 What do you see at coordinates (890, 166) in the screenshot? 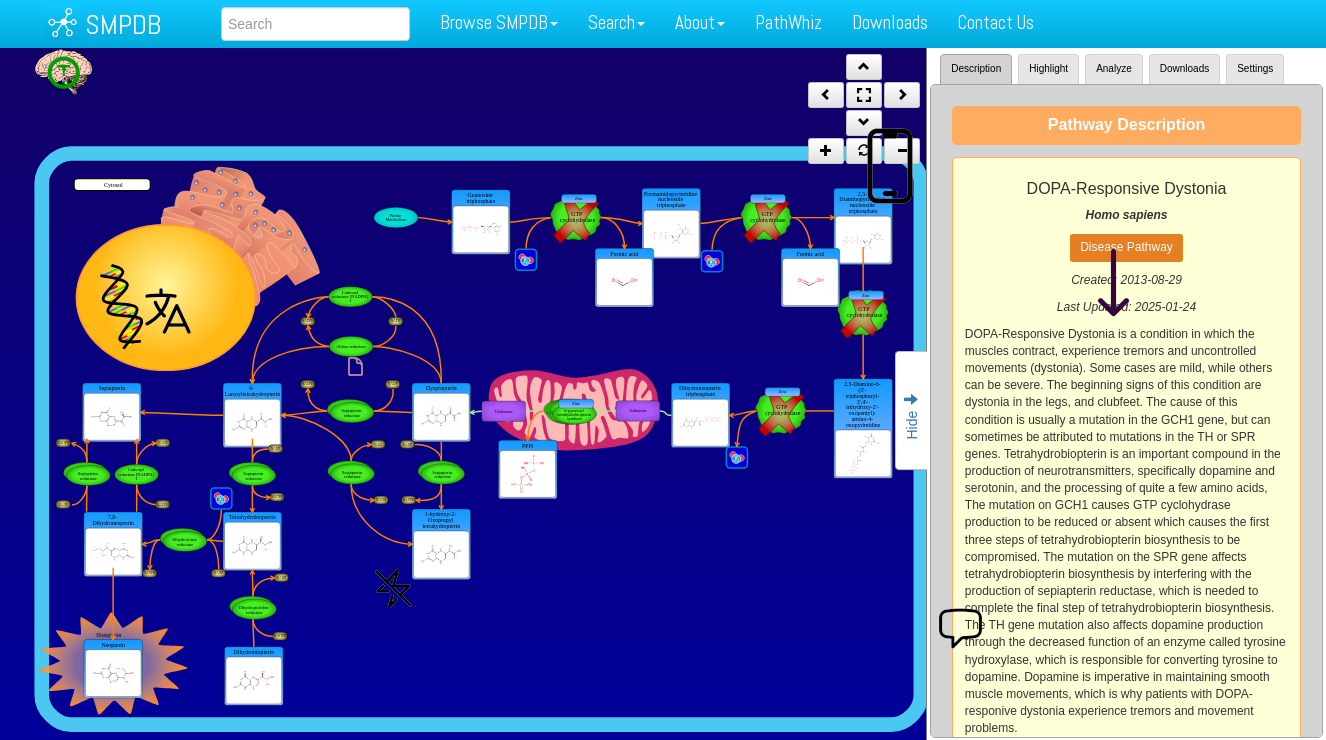
I see `access mobile device settings` at bounding box center [890, 166].